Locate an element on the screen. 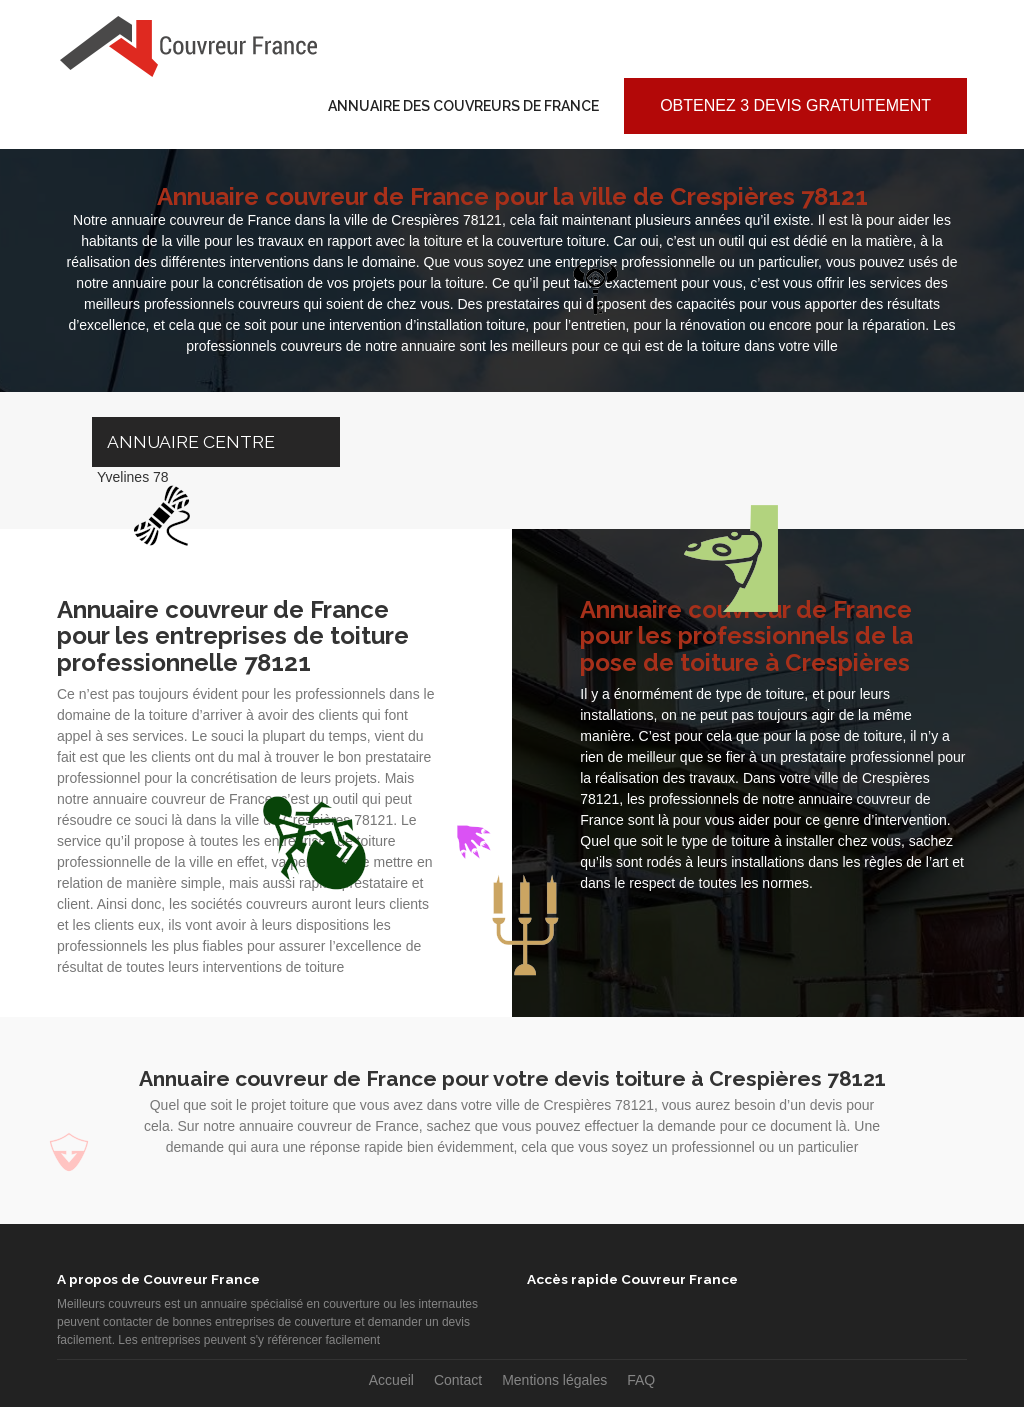 The height and width of the screenshot is (1407, 1024). crafting or knitting category in a game is located at coordinates (161, 515).